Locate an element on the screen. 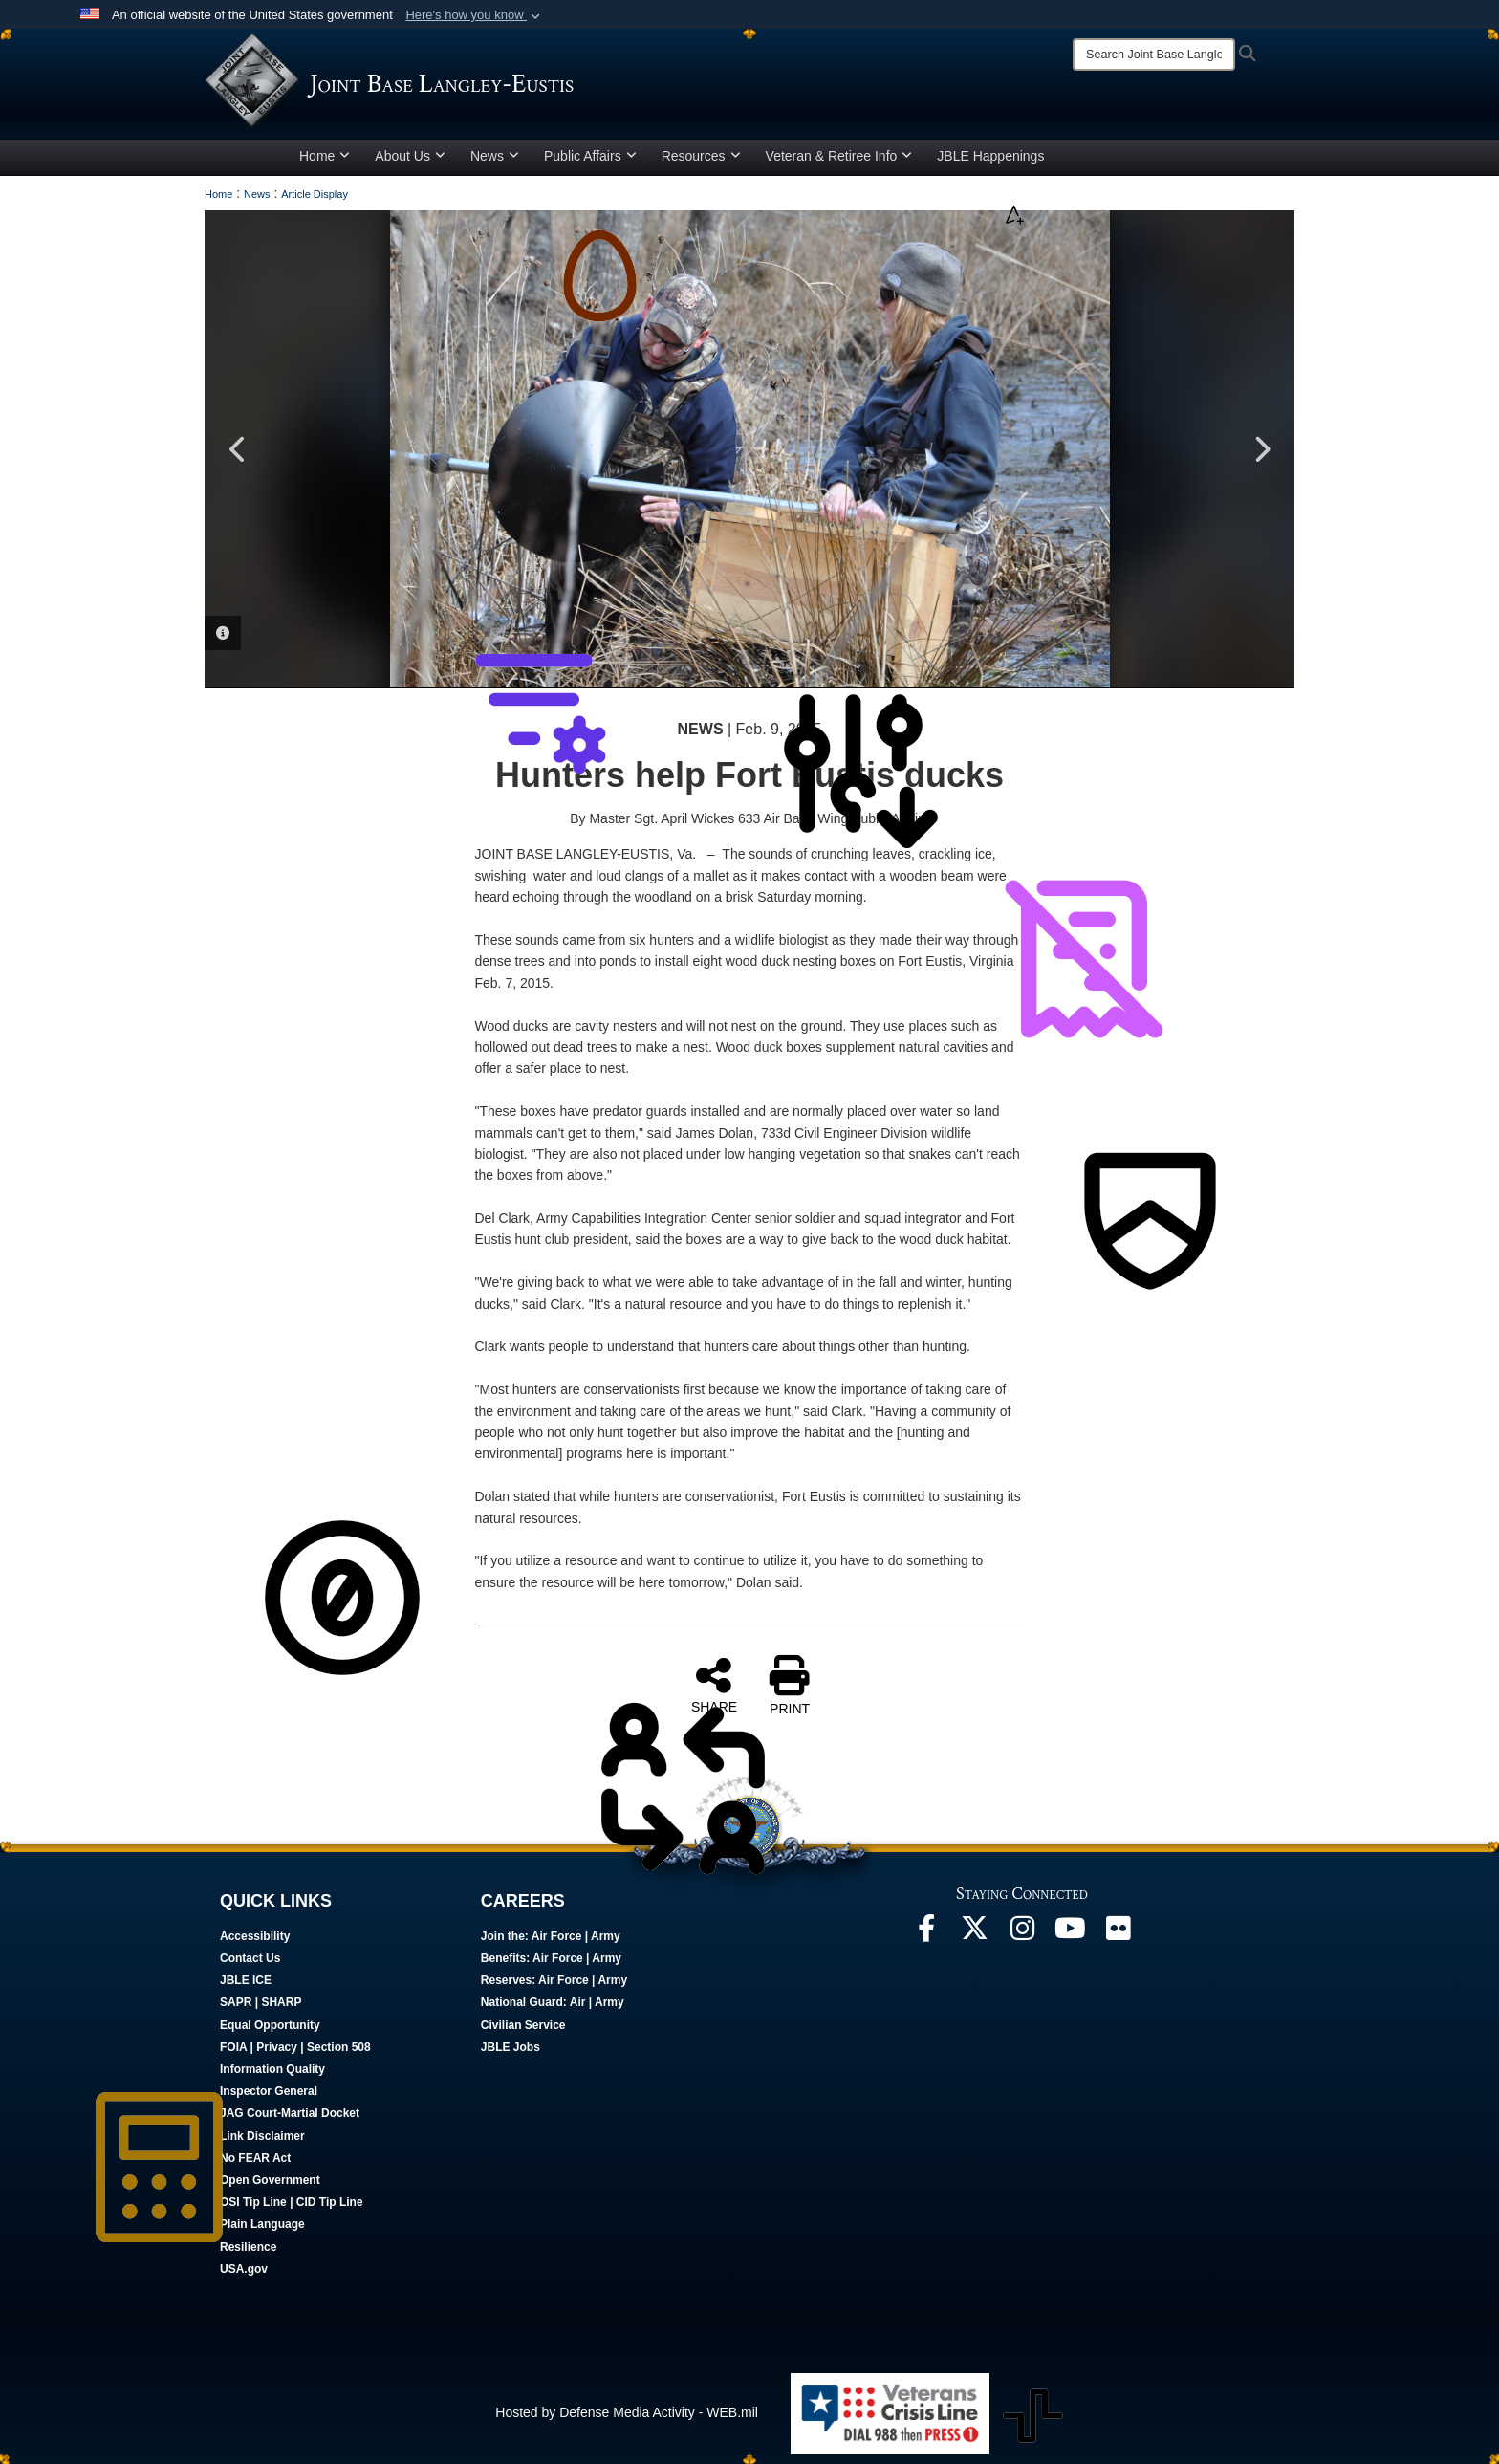  access security or protection settings is located at coordinates (1150, 1213).